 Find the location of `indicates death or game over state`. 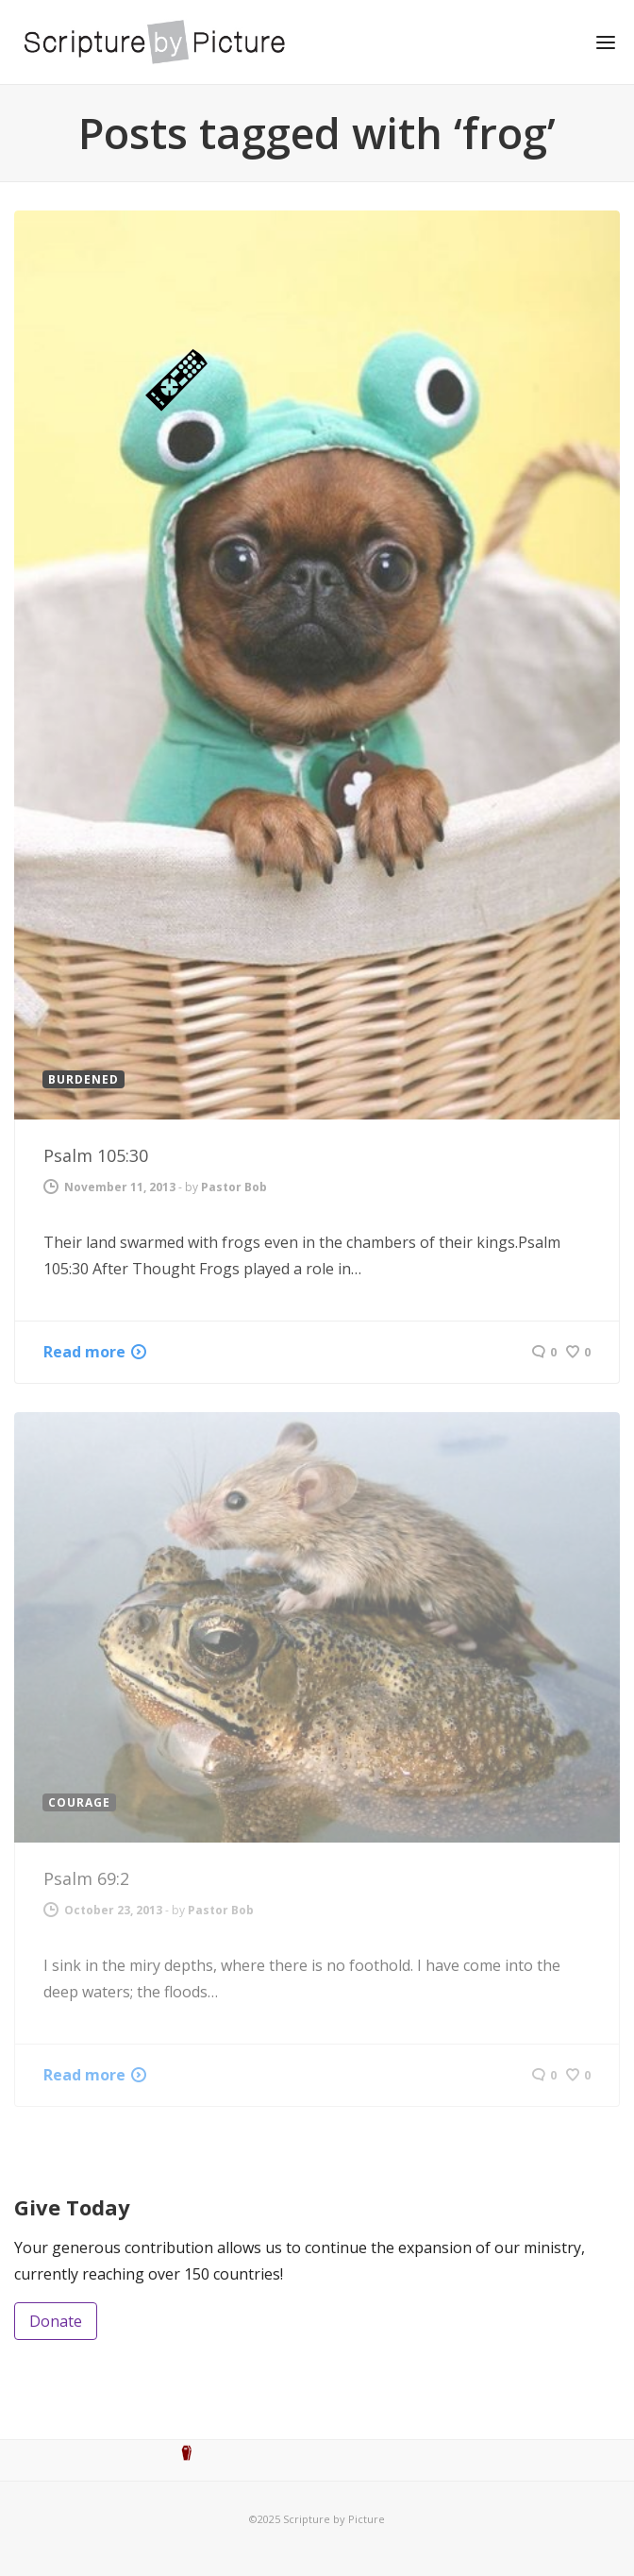

indicates death or game over state is located at coordinates (186, 2452).